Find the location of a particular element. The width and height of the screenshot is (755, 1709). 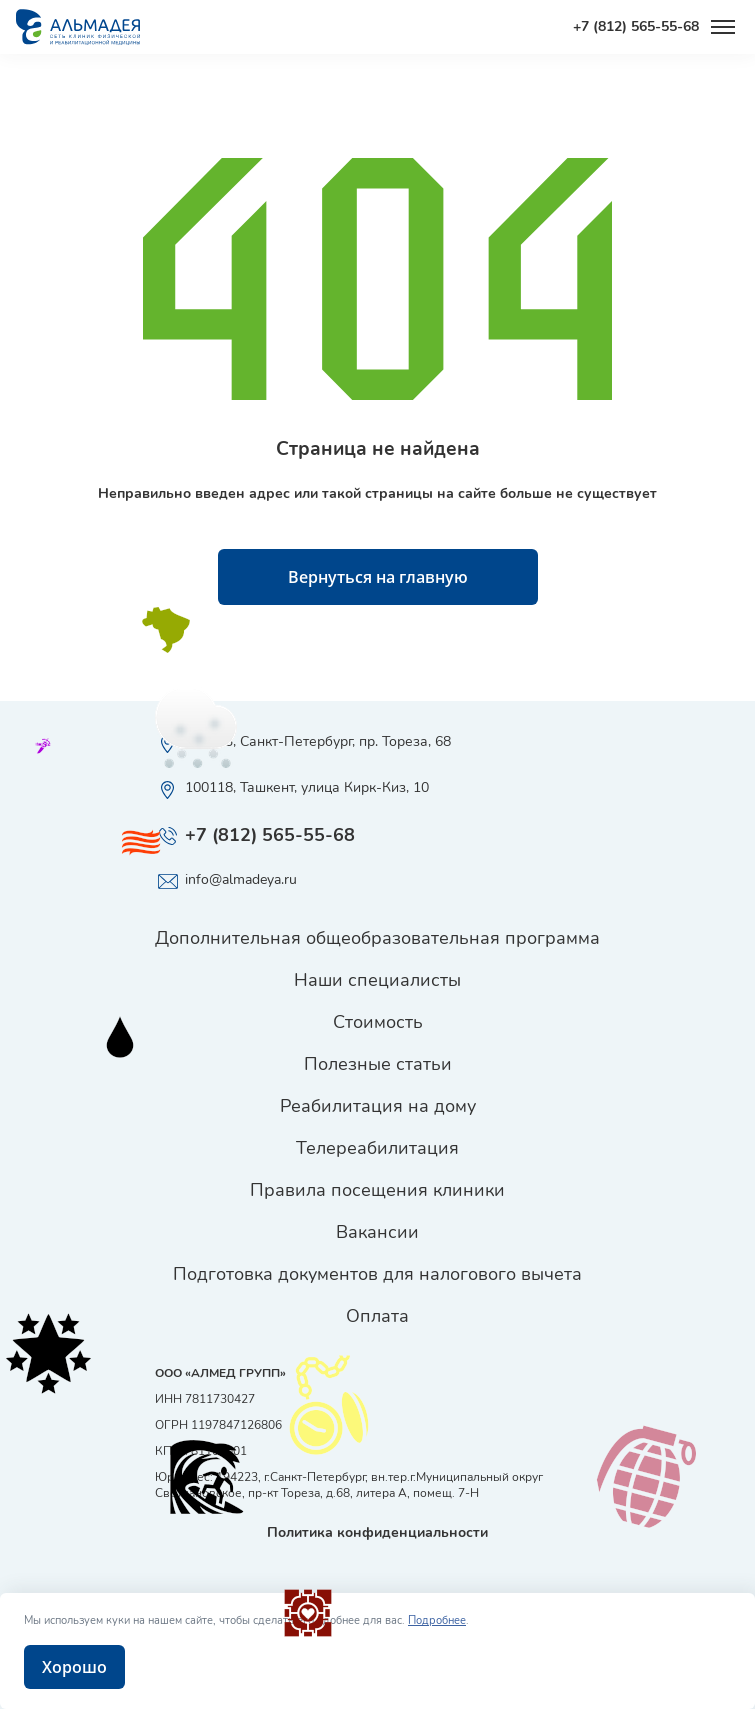

indicates water or ocean-related content is located at coordinates (141, 842).